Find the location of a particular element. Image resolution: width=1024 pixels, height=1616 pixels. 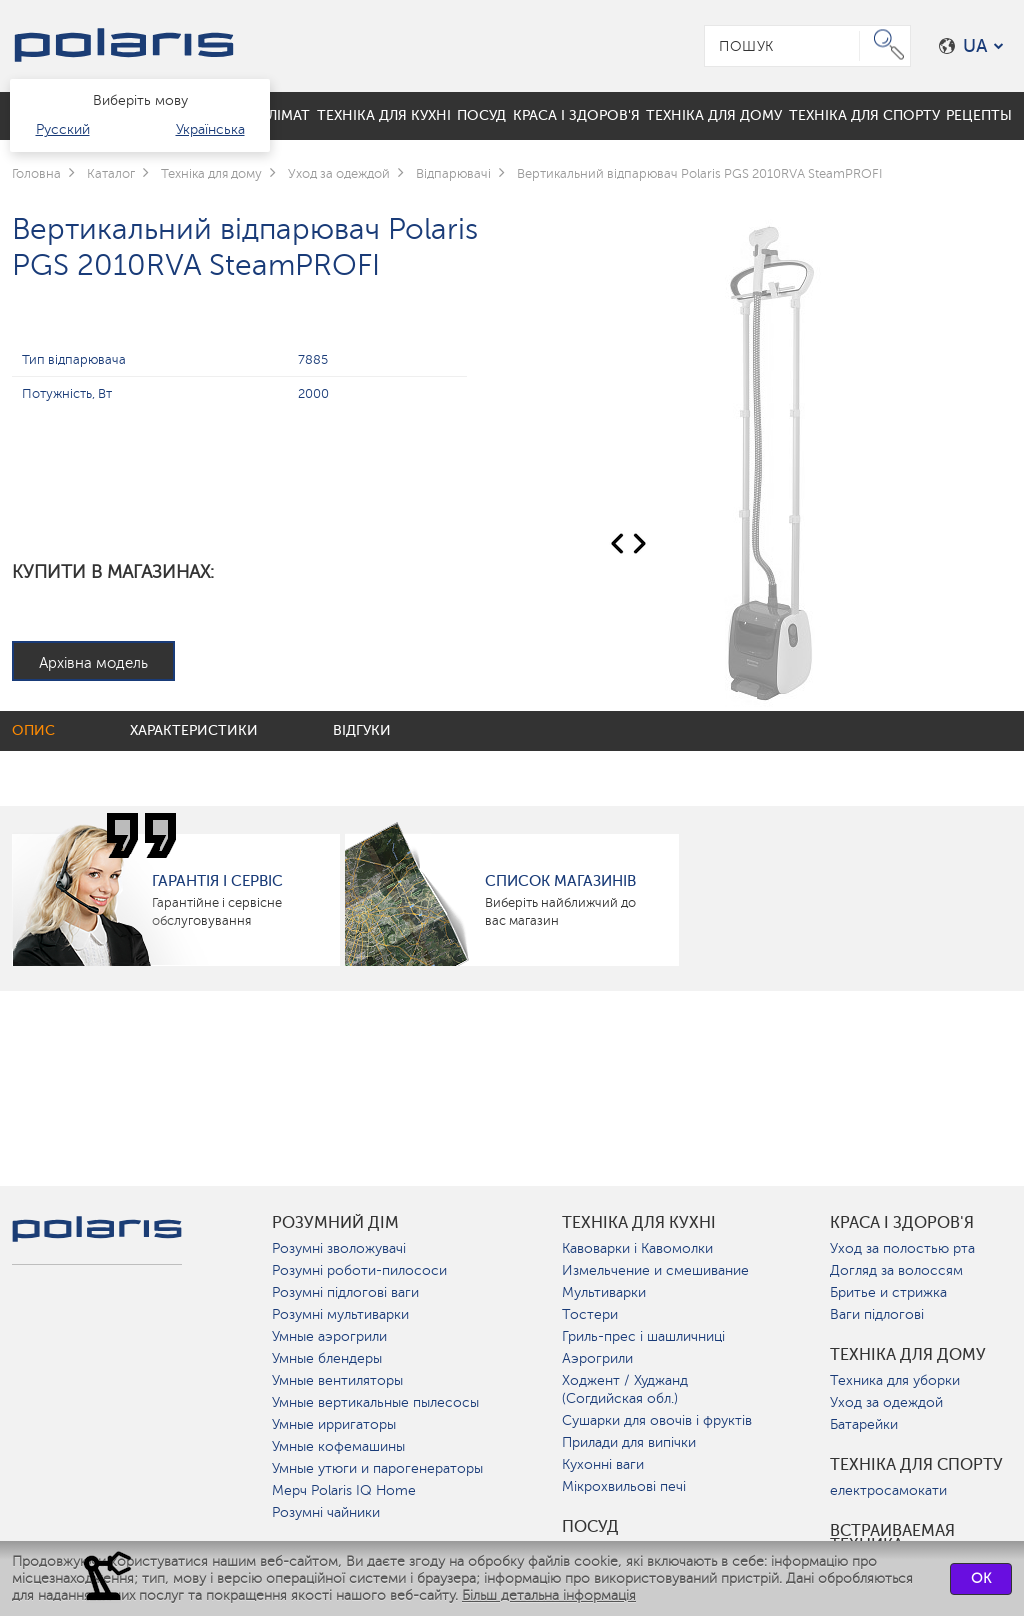

insert a block quote is located at coordinates (141, 835).